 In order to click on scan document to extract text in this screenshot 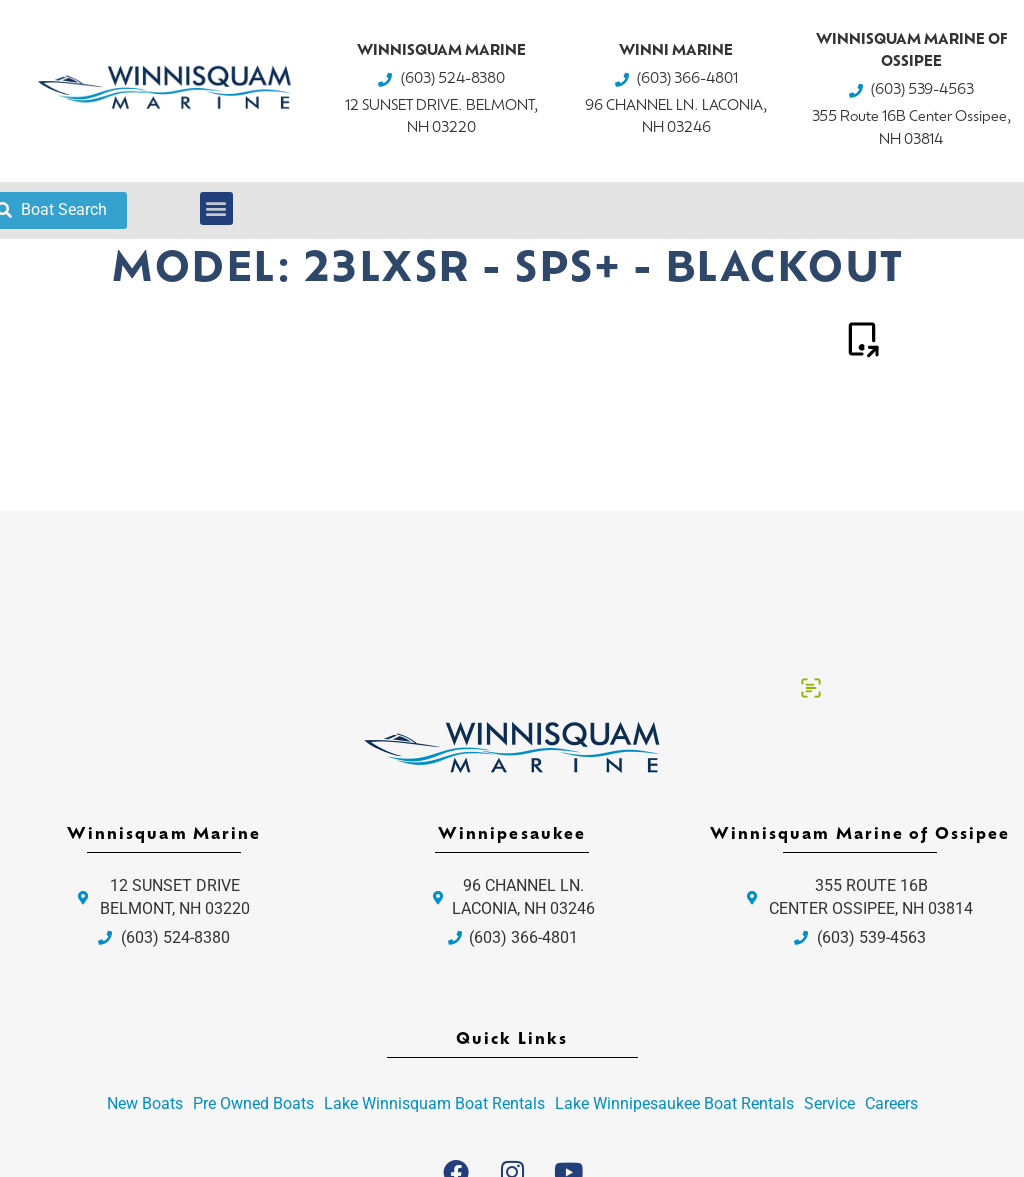, I will do `click(811, 688)`.